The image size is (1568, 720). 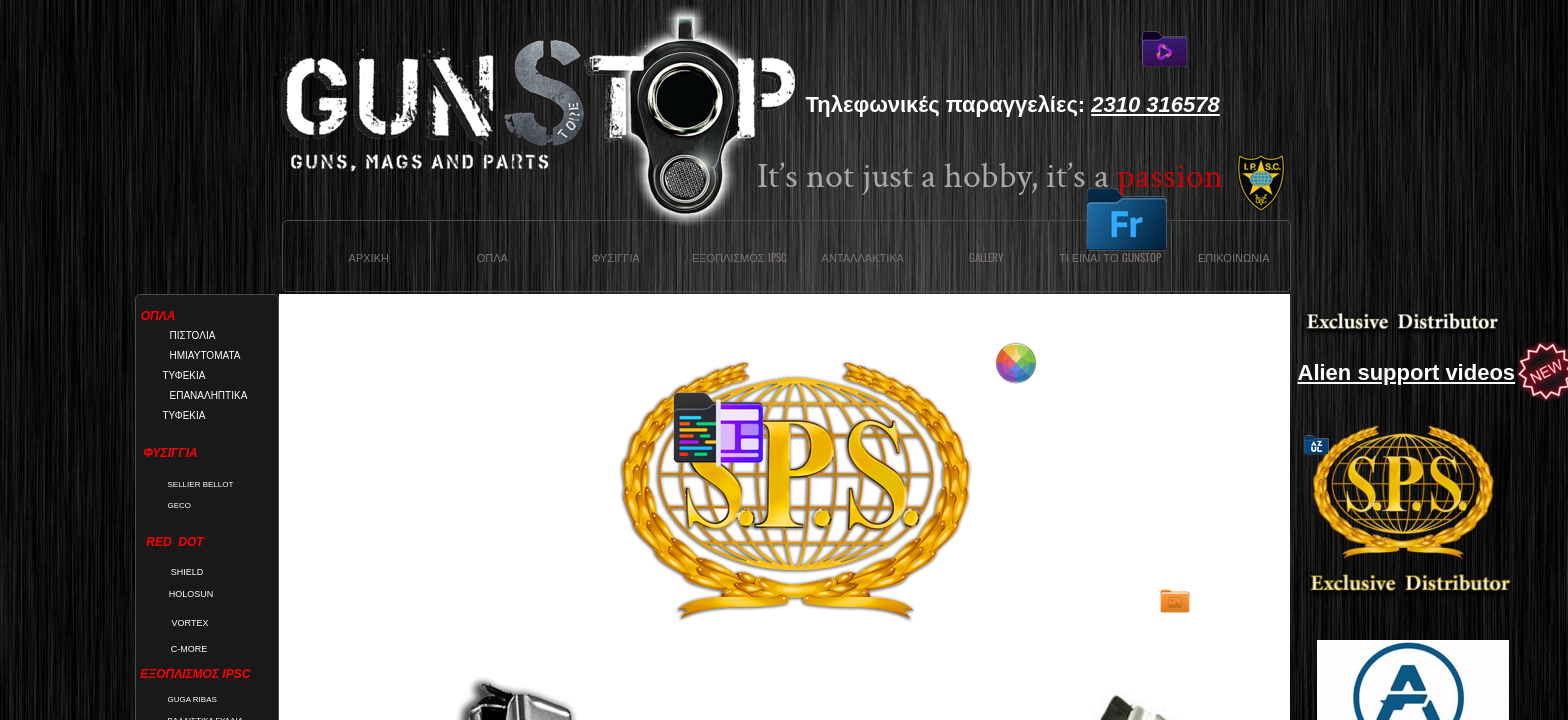 What do you see at coordinates (1126, 221) in the screenshot?
I see `open adobe fresco project folder` at bounding box center [1126, 221].